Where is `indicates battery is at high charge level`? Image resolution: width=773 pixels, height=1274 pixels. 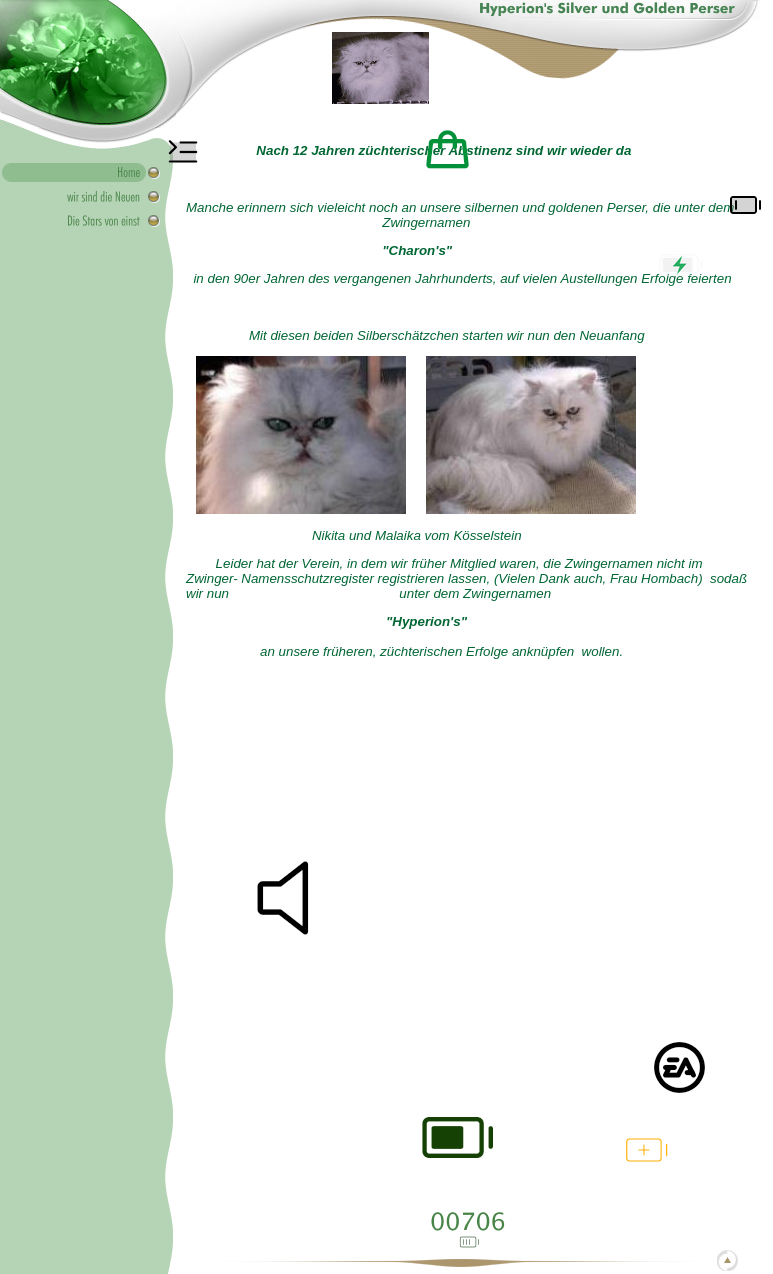
indicates battery is at high charge level is located at coordinates (456, 1137).